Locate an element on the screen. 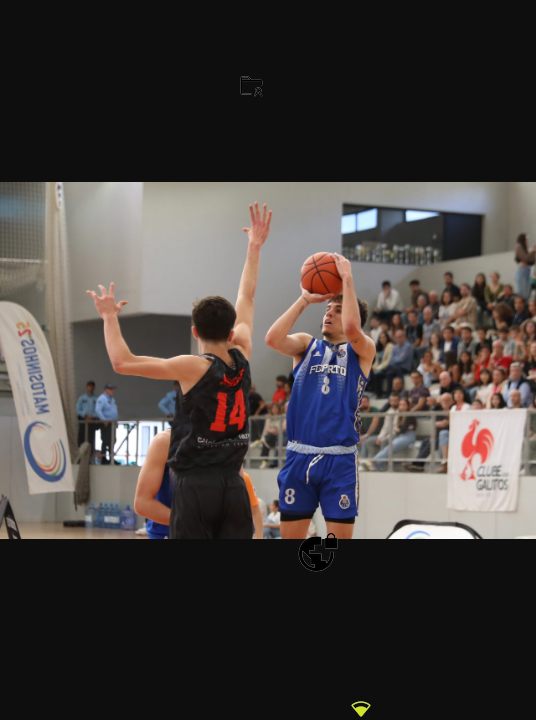 Image resolution: width=536 pixels, height=720 pixels. indicates active vpn connection is located at coordinates (318, 552).